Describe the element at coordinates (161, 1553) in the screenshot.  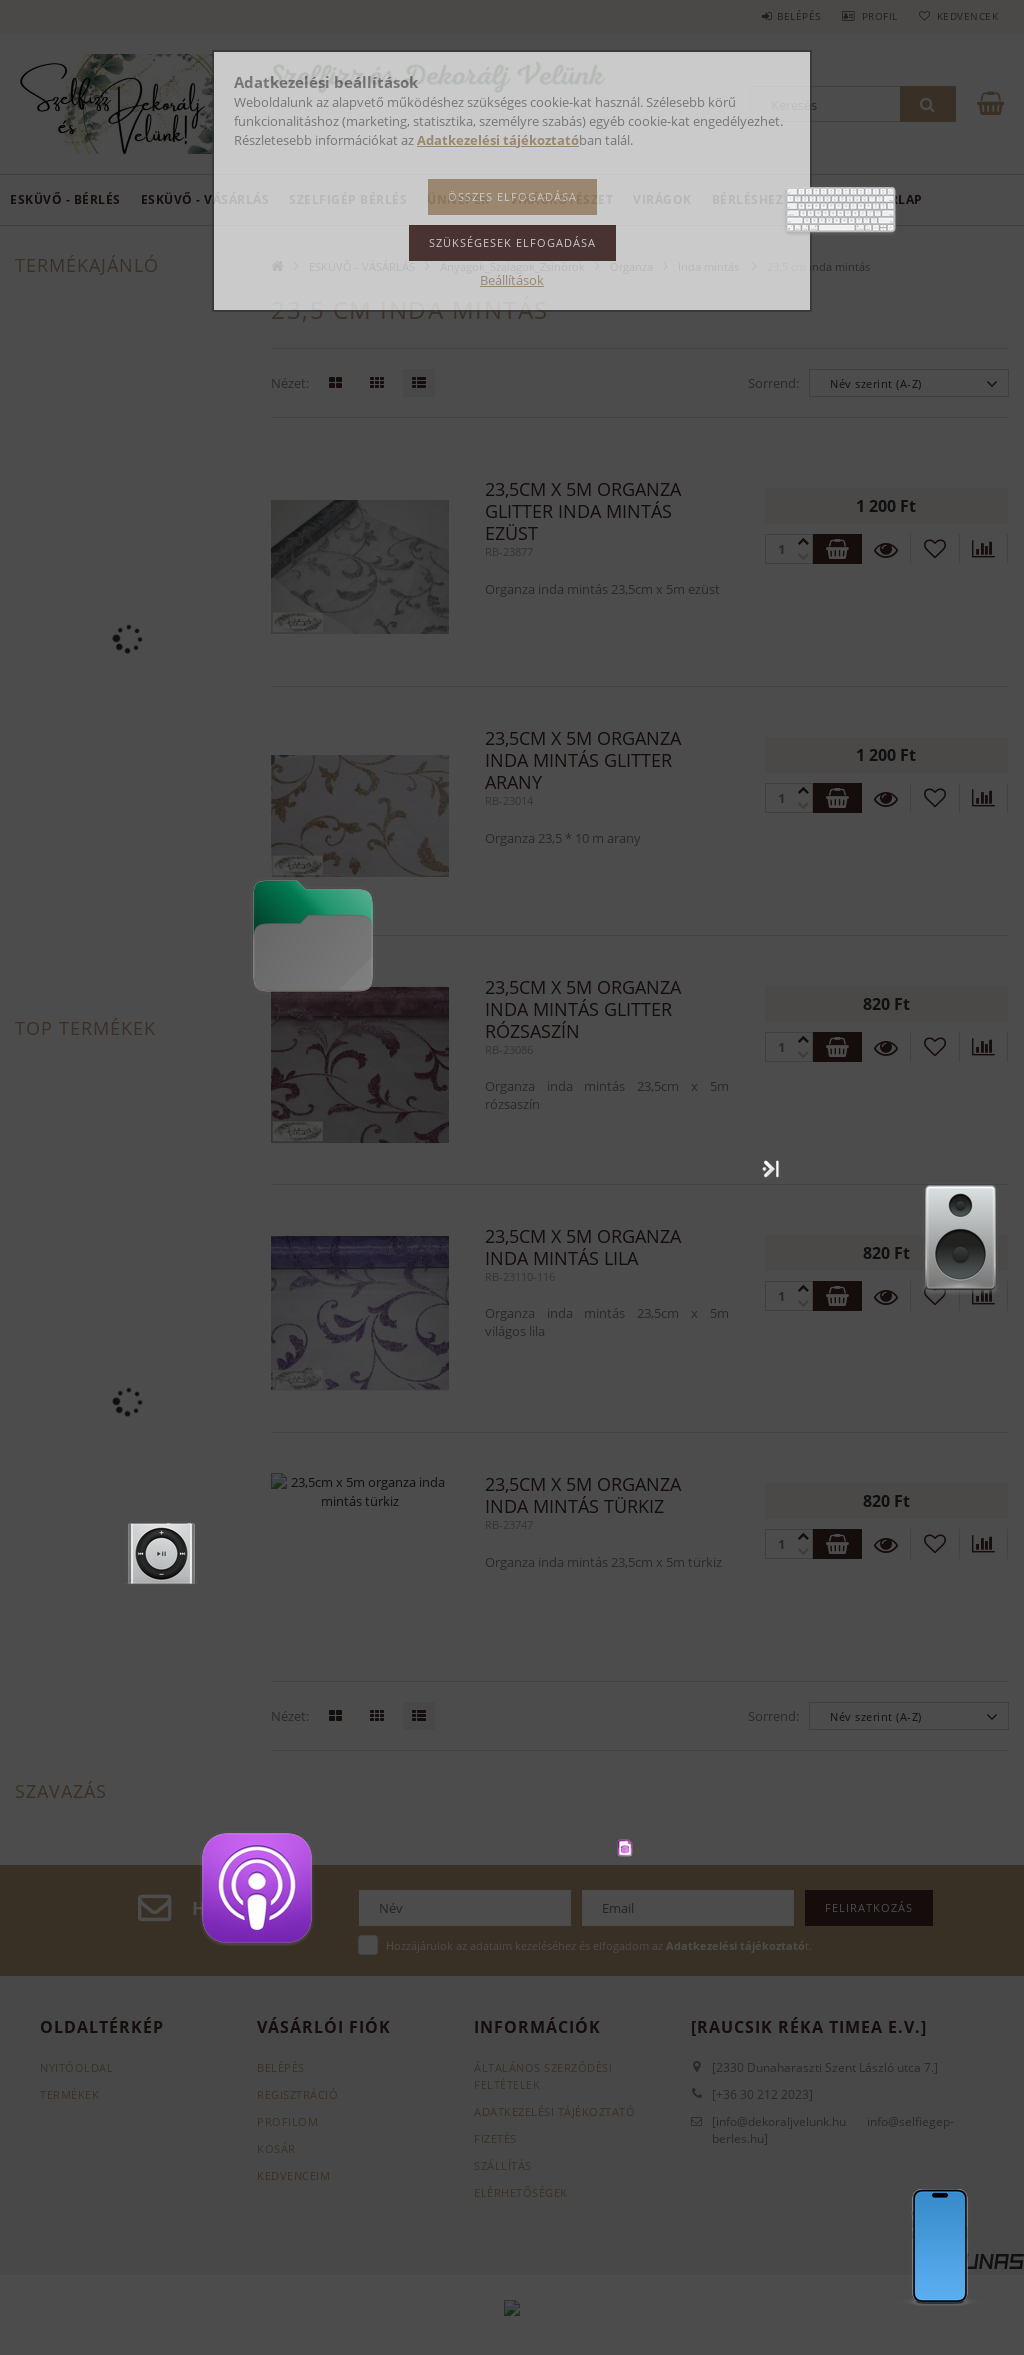
I see `iPod shuffle device connected` at that location.